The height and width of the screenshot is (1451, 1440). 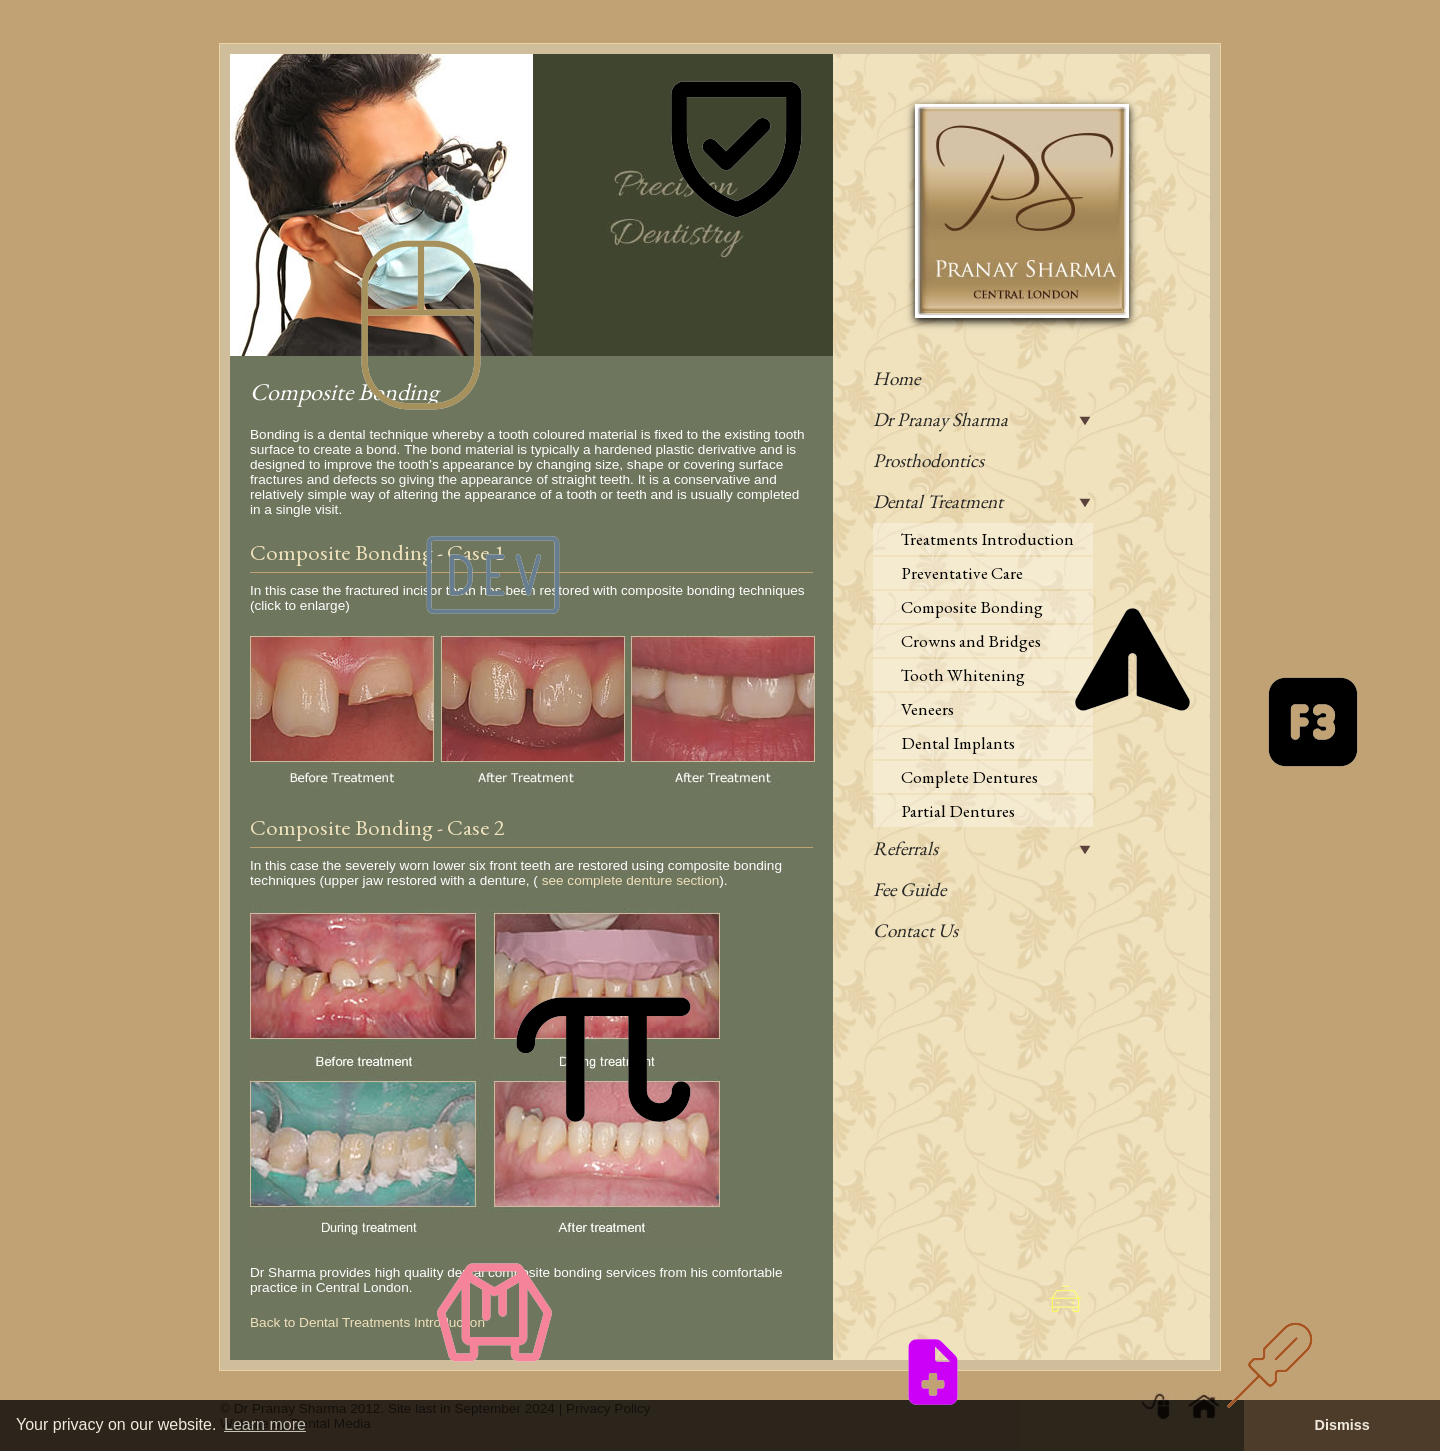 What do you see at coordinates (1270, 1365) in the screenshot?
I see `access settings or configuration options` at bounding box center [1270, 1365].